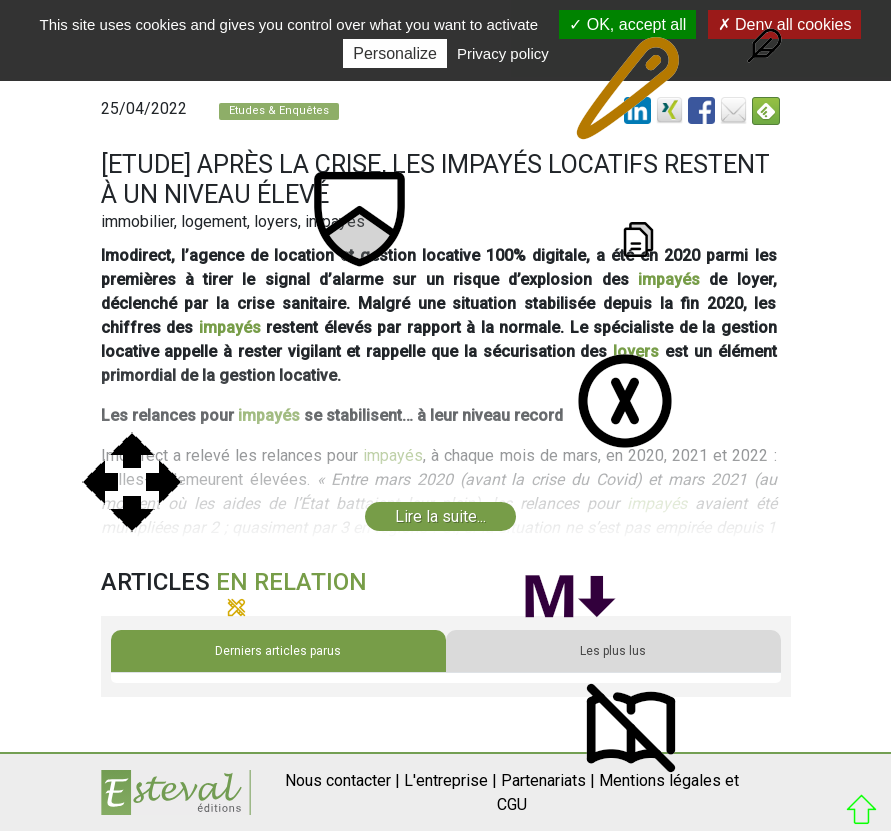 The width and height of the screenshot is (891, 831). I want to click on tools or settings unavailable, so click(236, 607).